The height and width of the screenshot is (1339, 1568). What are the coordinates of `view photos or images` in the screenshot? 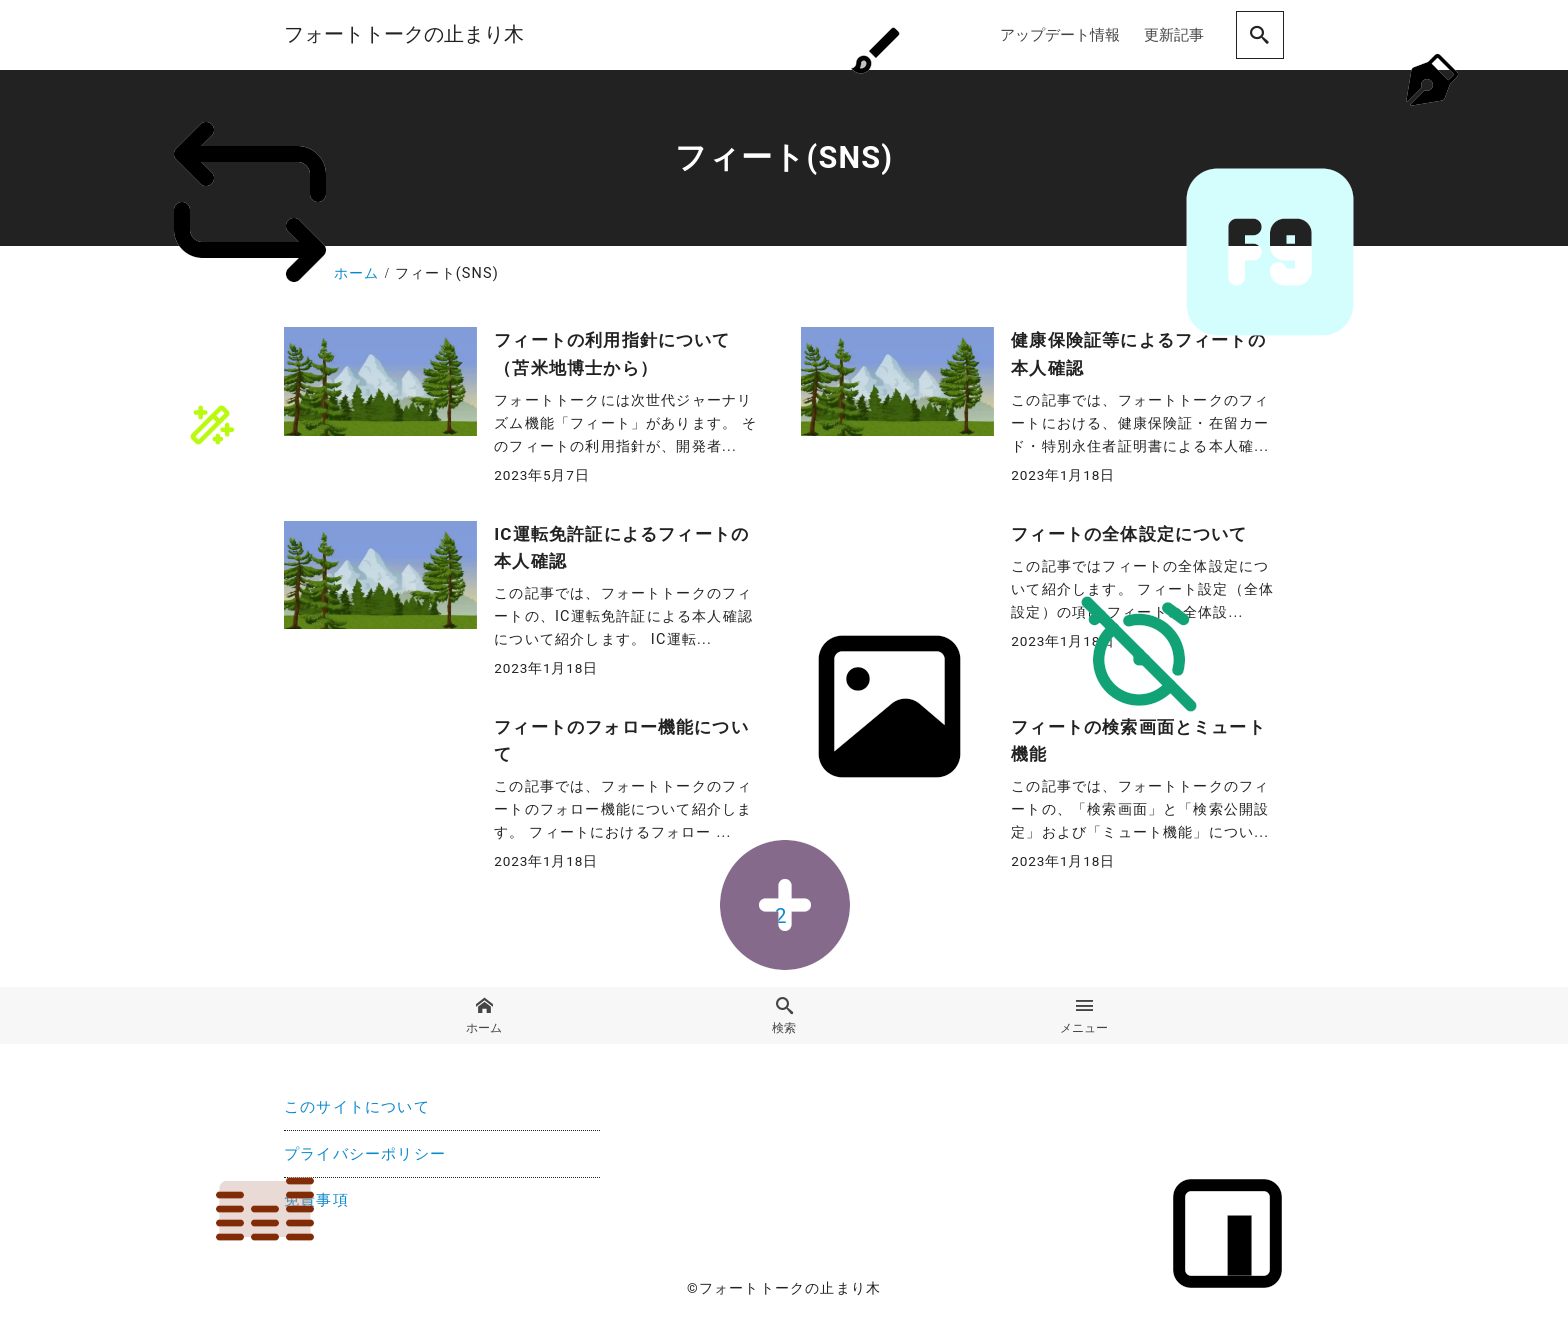 It's located at (889, 706).